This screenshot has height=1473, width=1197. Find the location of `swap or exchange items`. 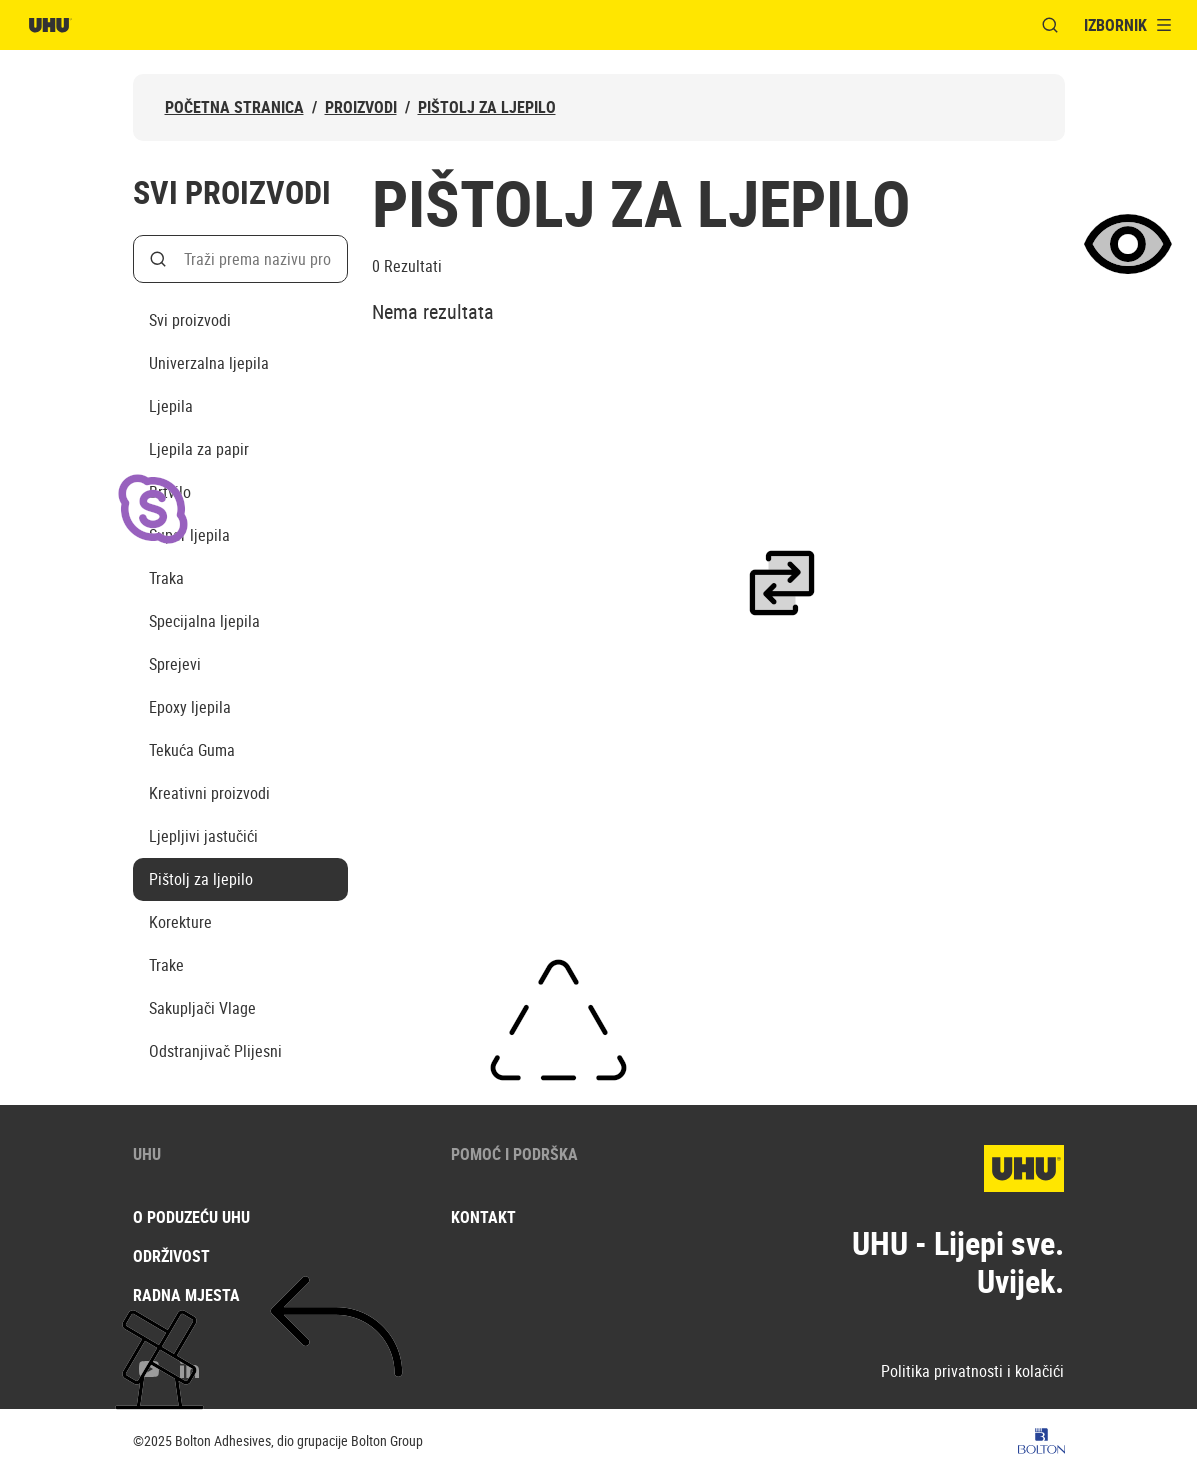

swap or exchange items is located at coordinates (782, 583).